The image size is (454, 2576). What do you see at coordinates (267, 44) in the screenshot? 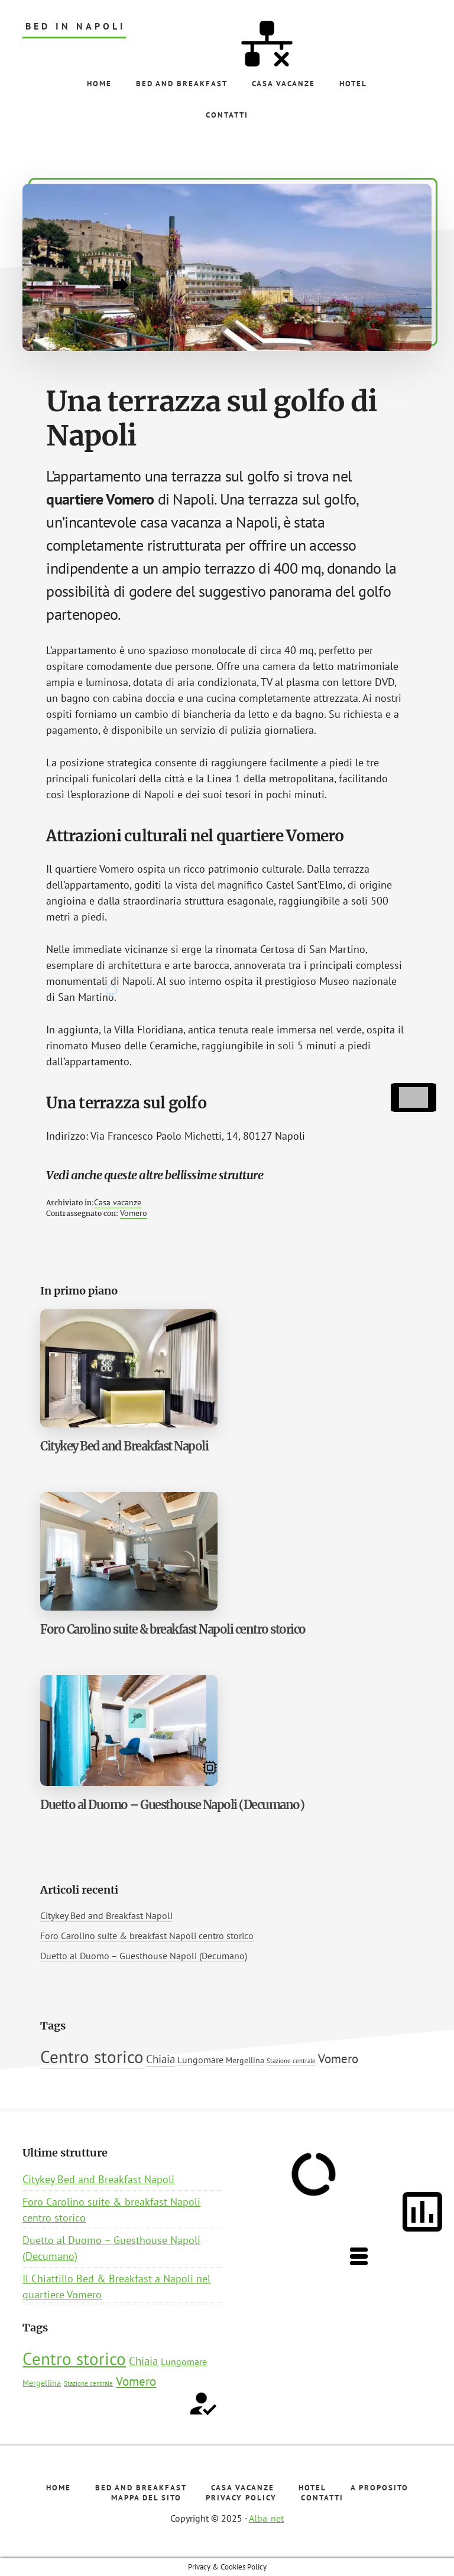
I see `network connection failed or unavailable` at bounding box center [267, 44].